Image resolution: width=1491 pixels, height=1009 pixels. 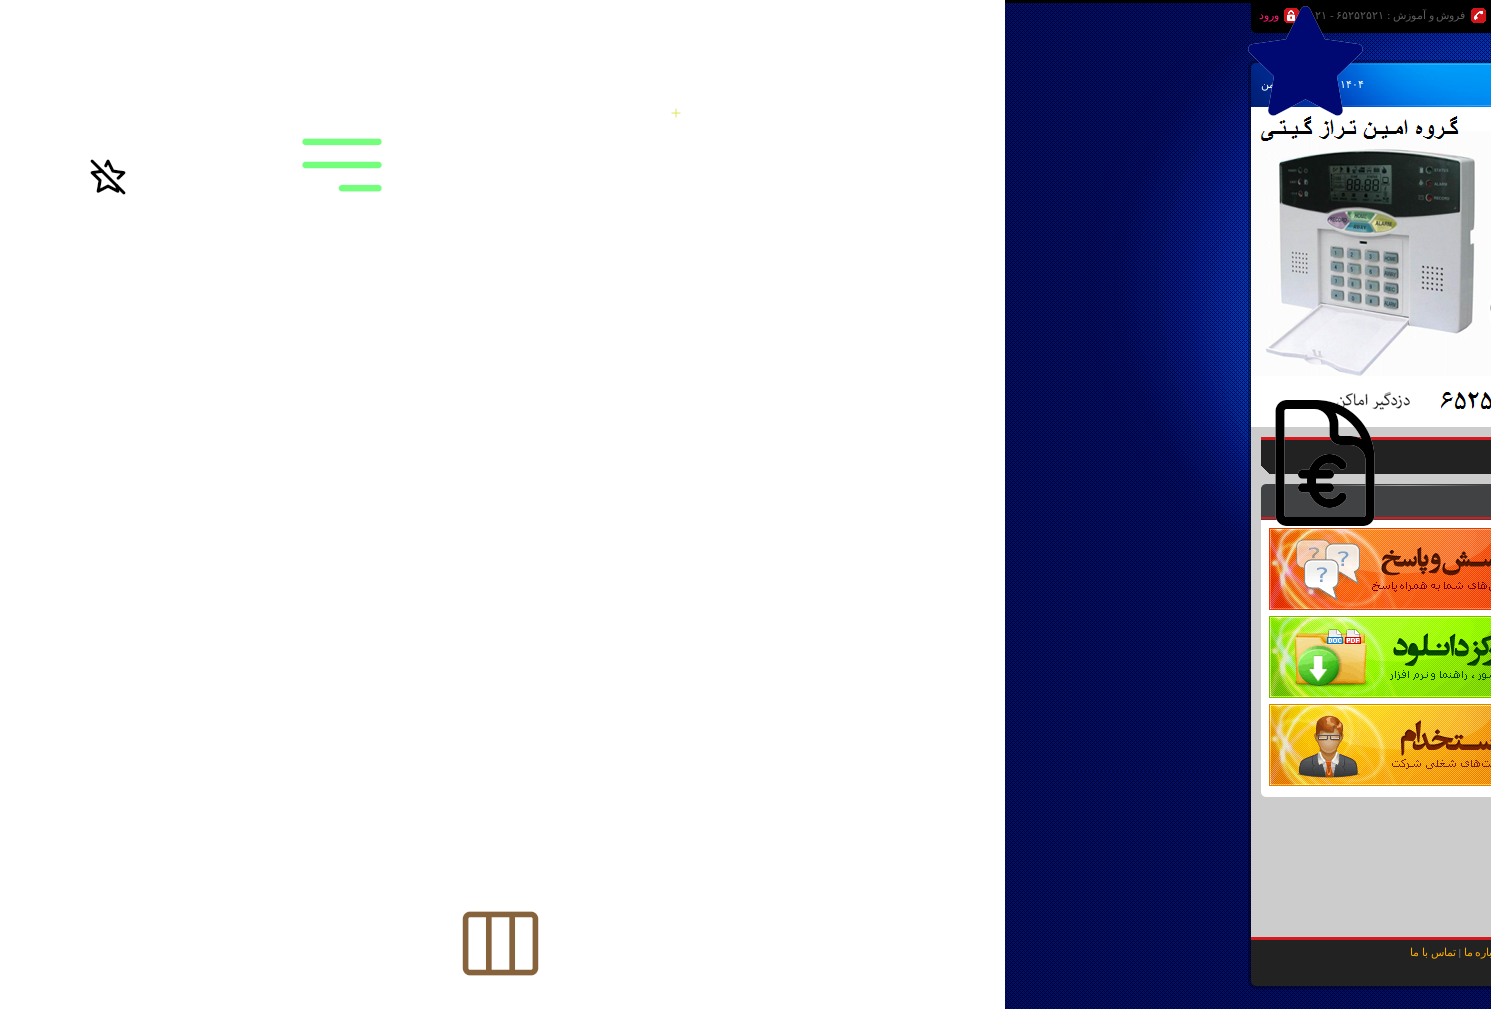 What do you see at coordinates (342, 165) in the screenshot?
I see `open navigation menu` at bounding box center [342, 165].